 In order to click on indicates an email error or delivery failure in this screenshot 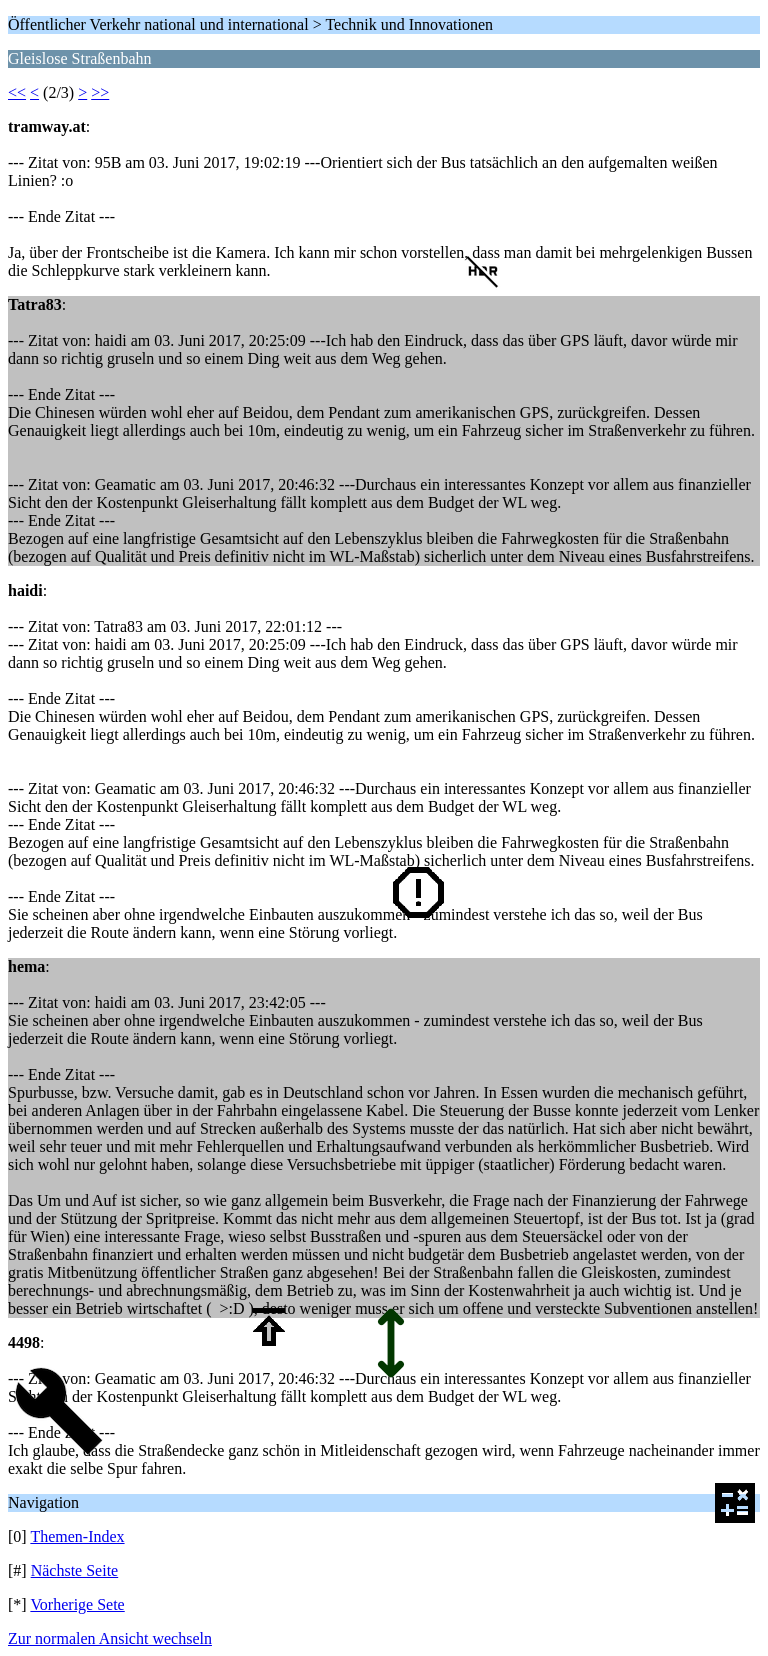, I will do `click(418, 892)`.